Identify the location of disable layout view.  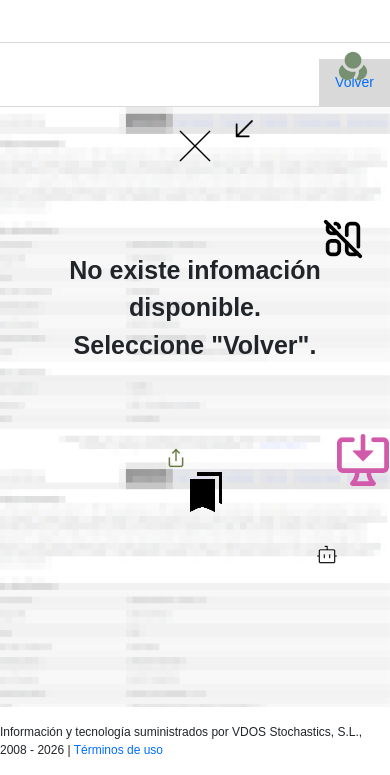
(343, 239).